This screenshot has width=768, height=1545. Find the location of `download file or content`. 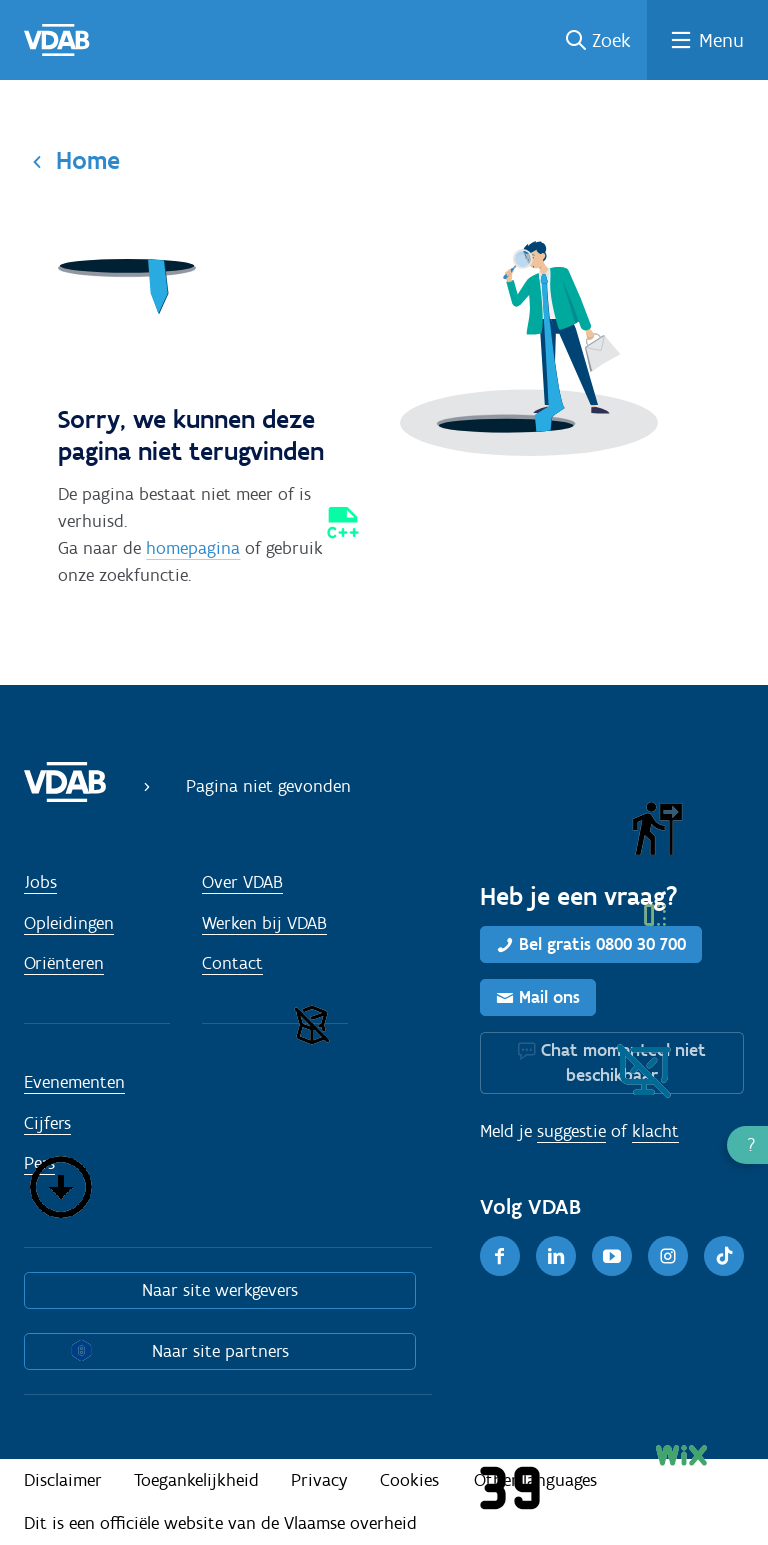

download file or content is located at coordinates (61, 1187).